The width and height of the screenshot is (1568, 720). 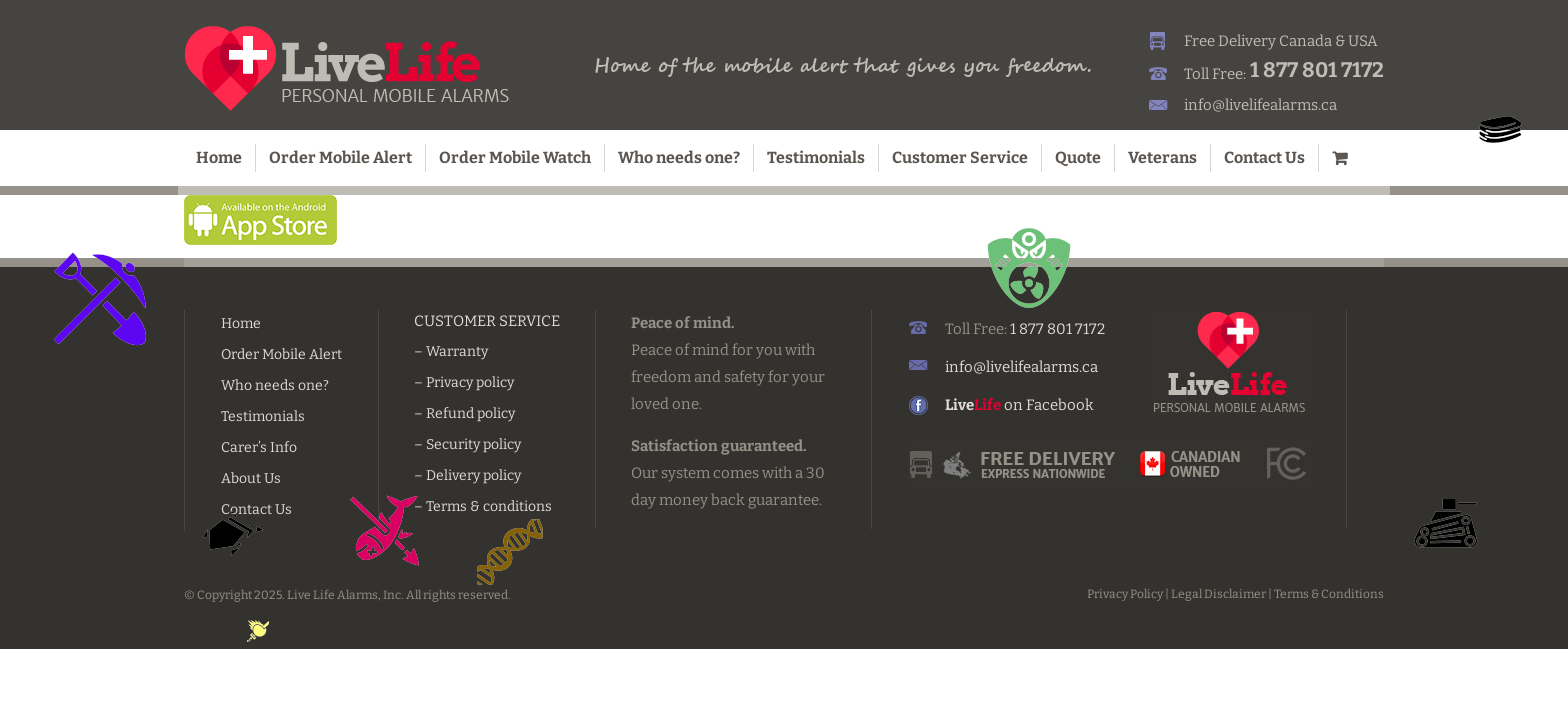 What do you see at coordinates (1029, 268) in the screenshot?
I see `select the air man character` at bounding box center [1029, 268].